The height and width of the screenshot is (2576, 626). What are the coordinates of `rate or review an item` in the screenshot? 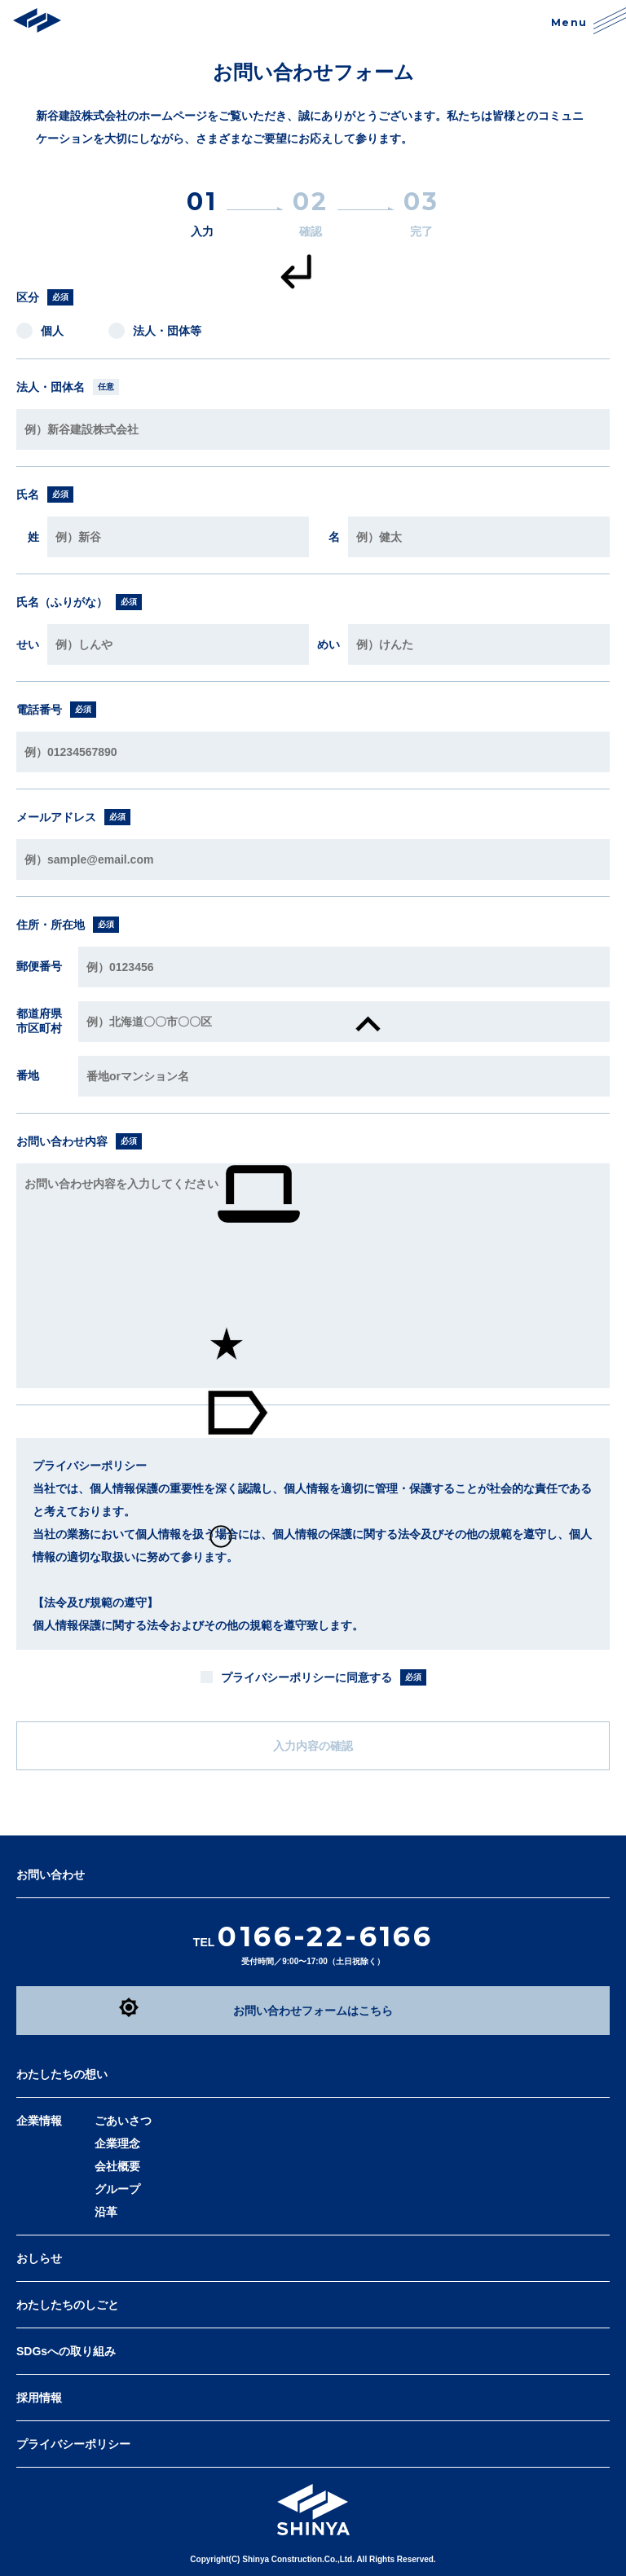 It's located at (227, 1343).